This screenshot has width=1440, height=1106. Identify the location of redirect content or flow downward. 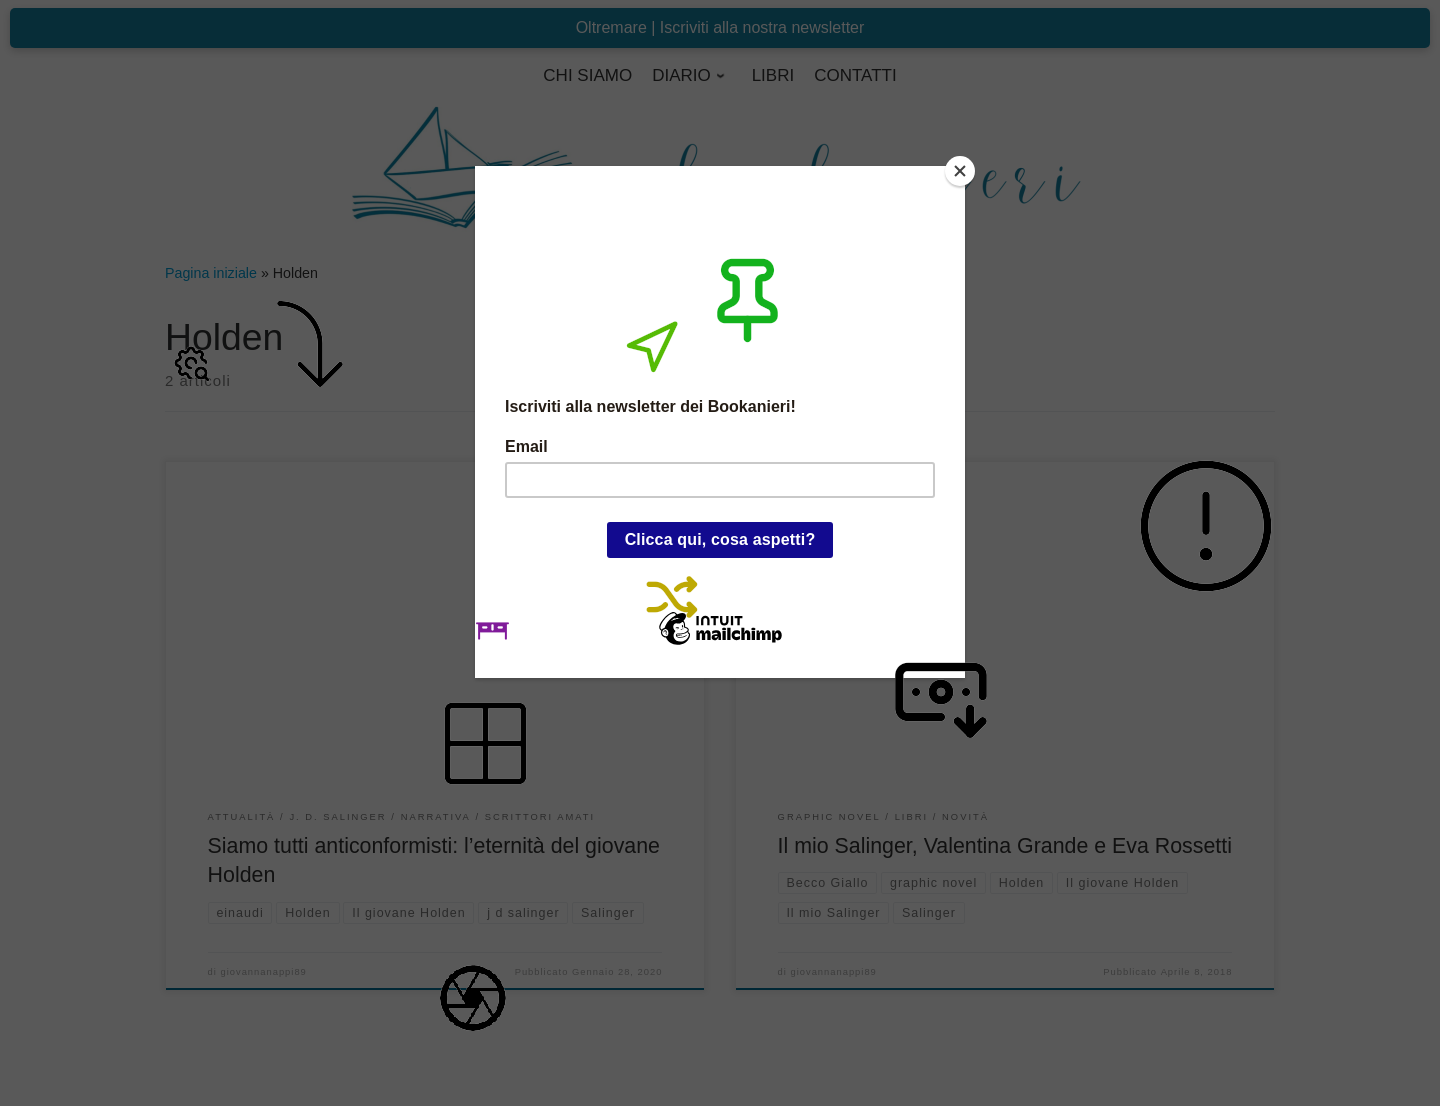
(310, 344).